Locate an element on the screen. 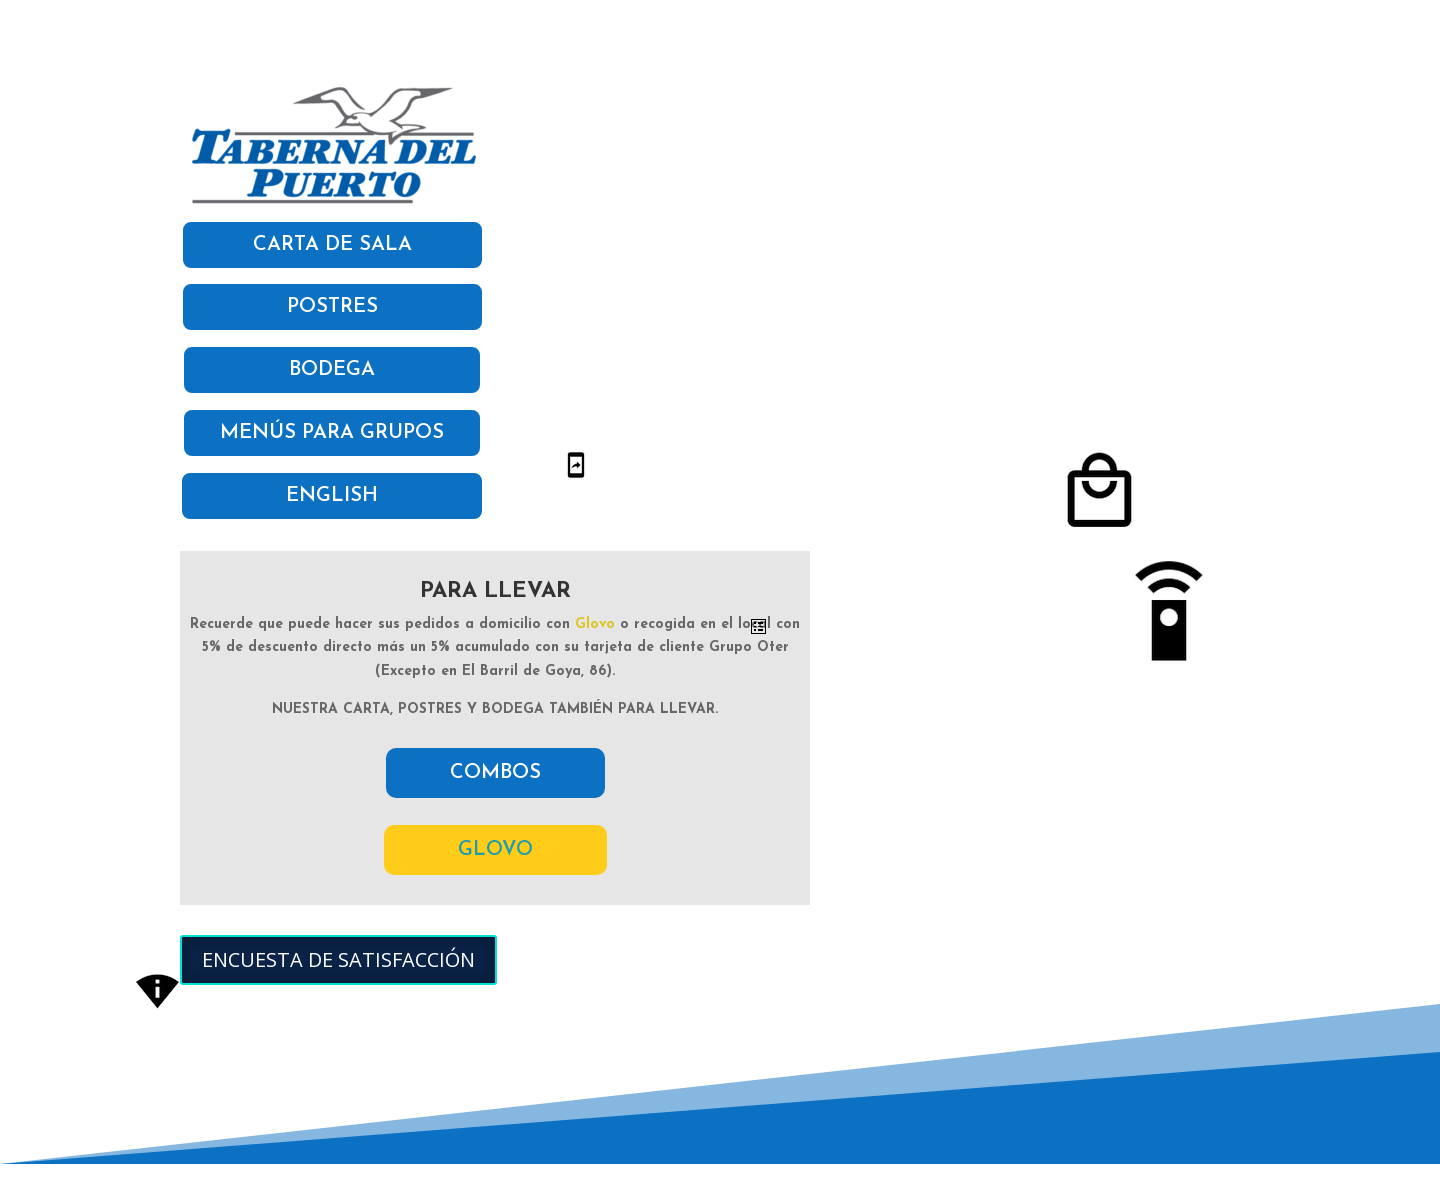  view wifi network information is located at coordinates (157, 990).